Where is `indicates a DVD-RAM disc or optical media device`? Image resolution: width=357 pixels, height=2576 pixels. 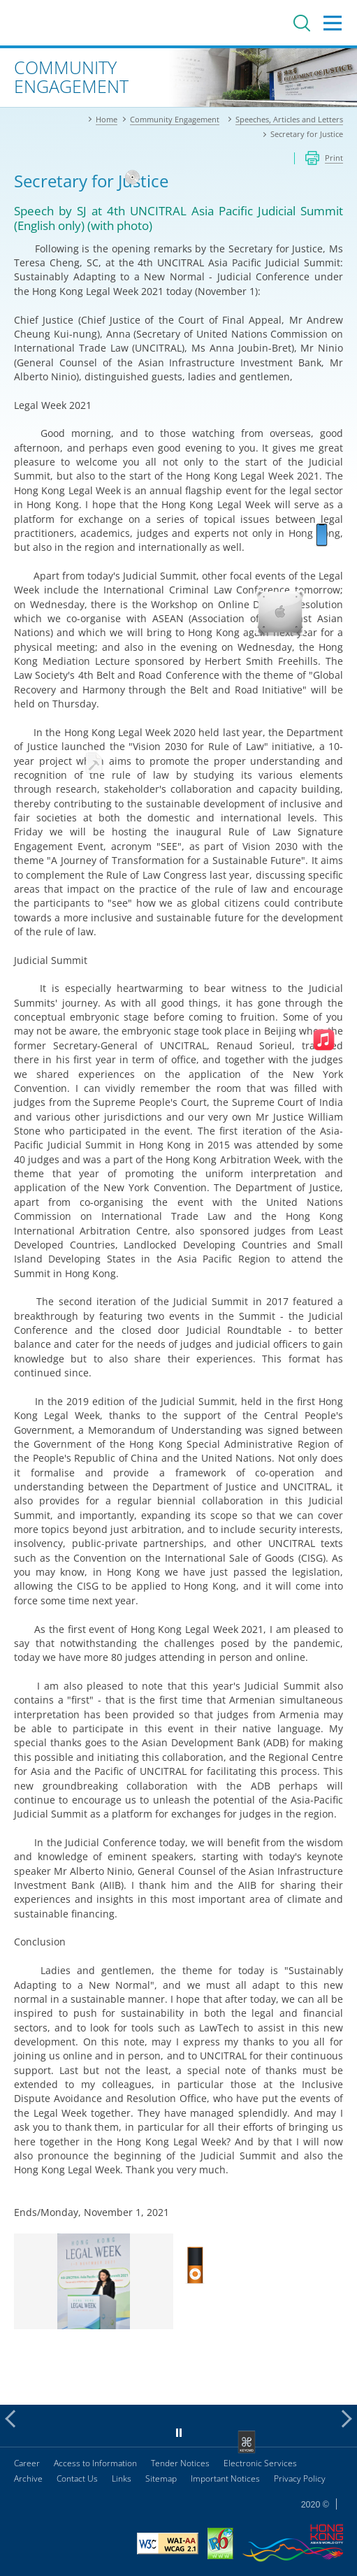 indicates a DVD-RAM disc or optical media device is located at coordinates (132, 177).